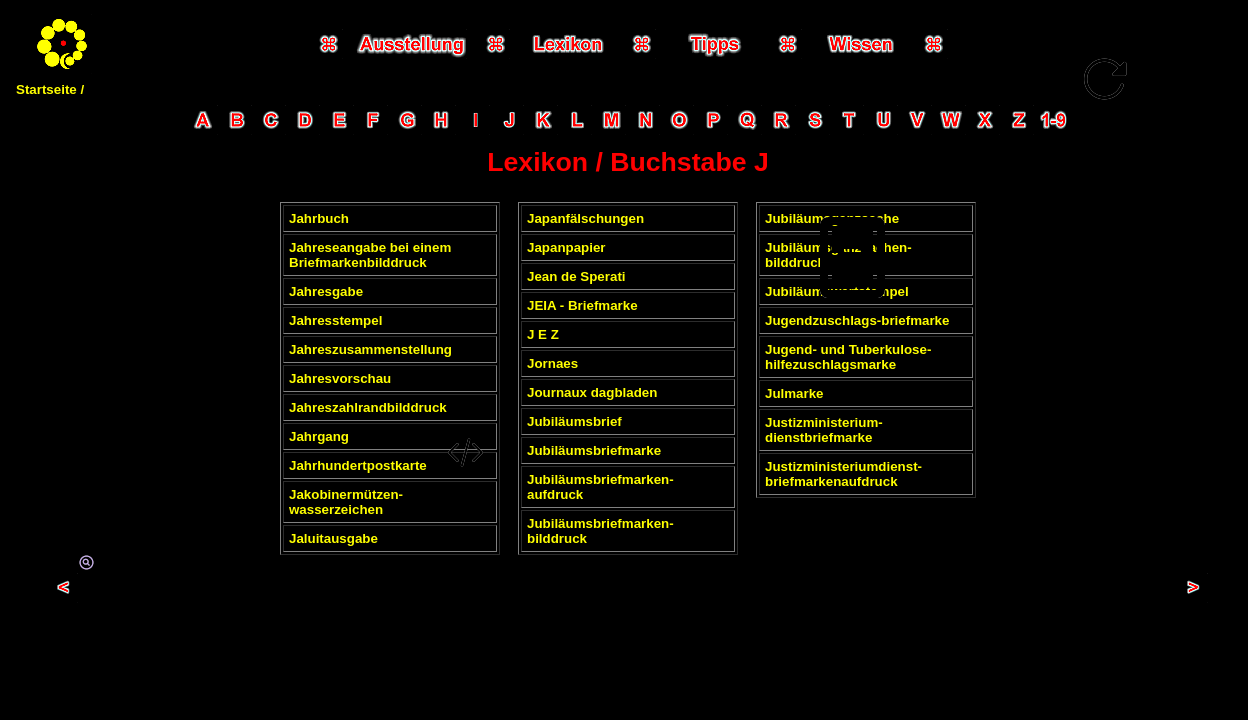 Image resolution: width=1248 pixels, height=720 pixels. I want to click on view or edit source code, so click(465, 452).